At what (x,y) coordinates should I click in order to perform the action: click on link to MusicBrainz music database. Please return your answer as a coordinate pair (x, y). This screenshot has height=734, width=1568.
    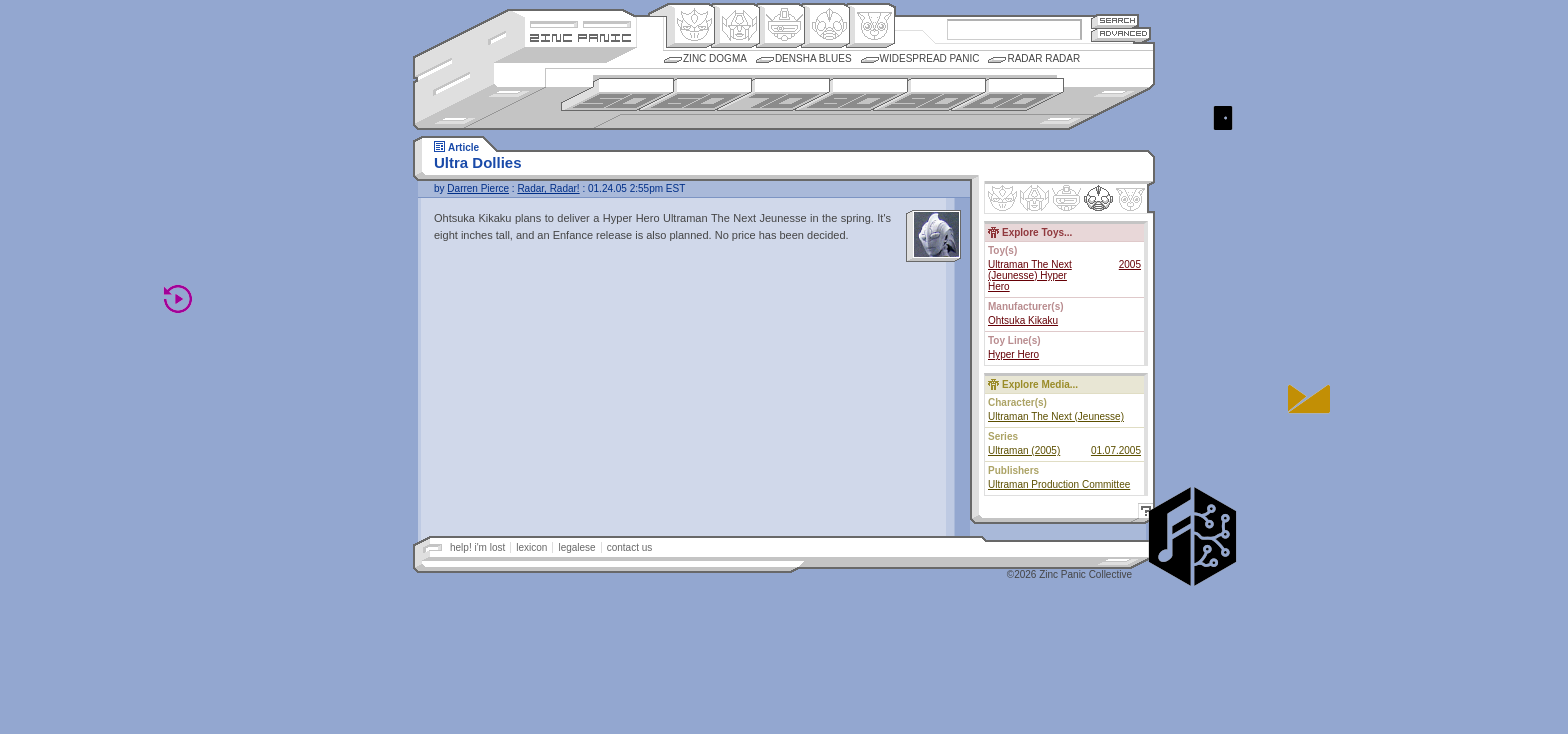
    Looking at the image, I should click on (1192, 536).